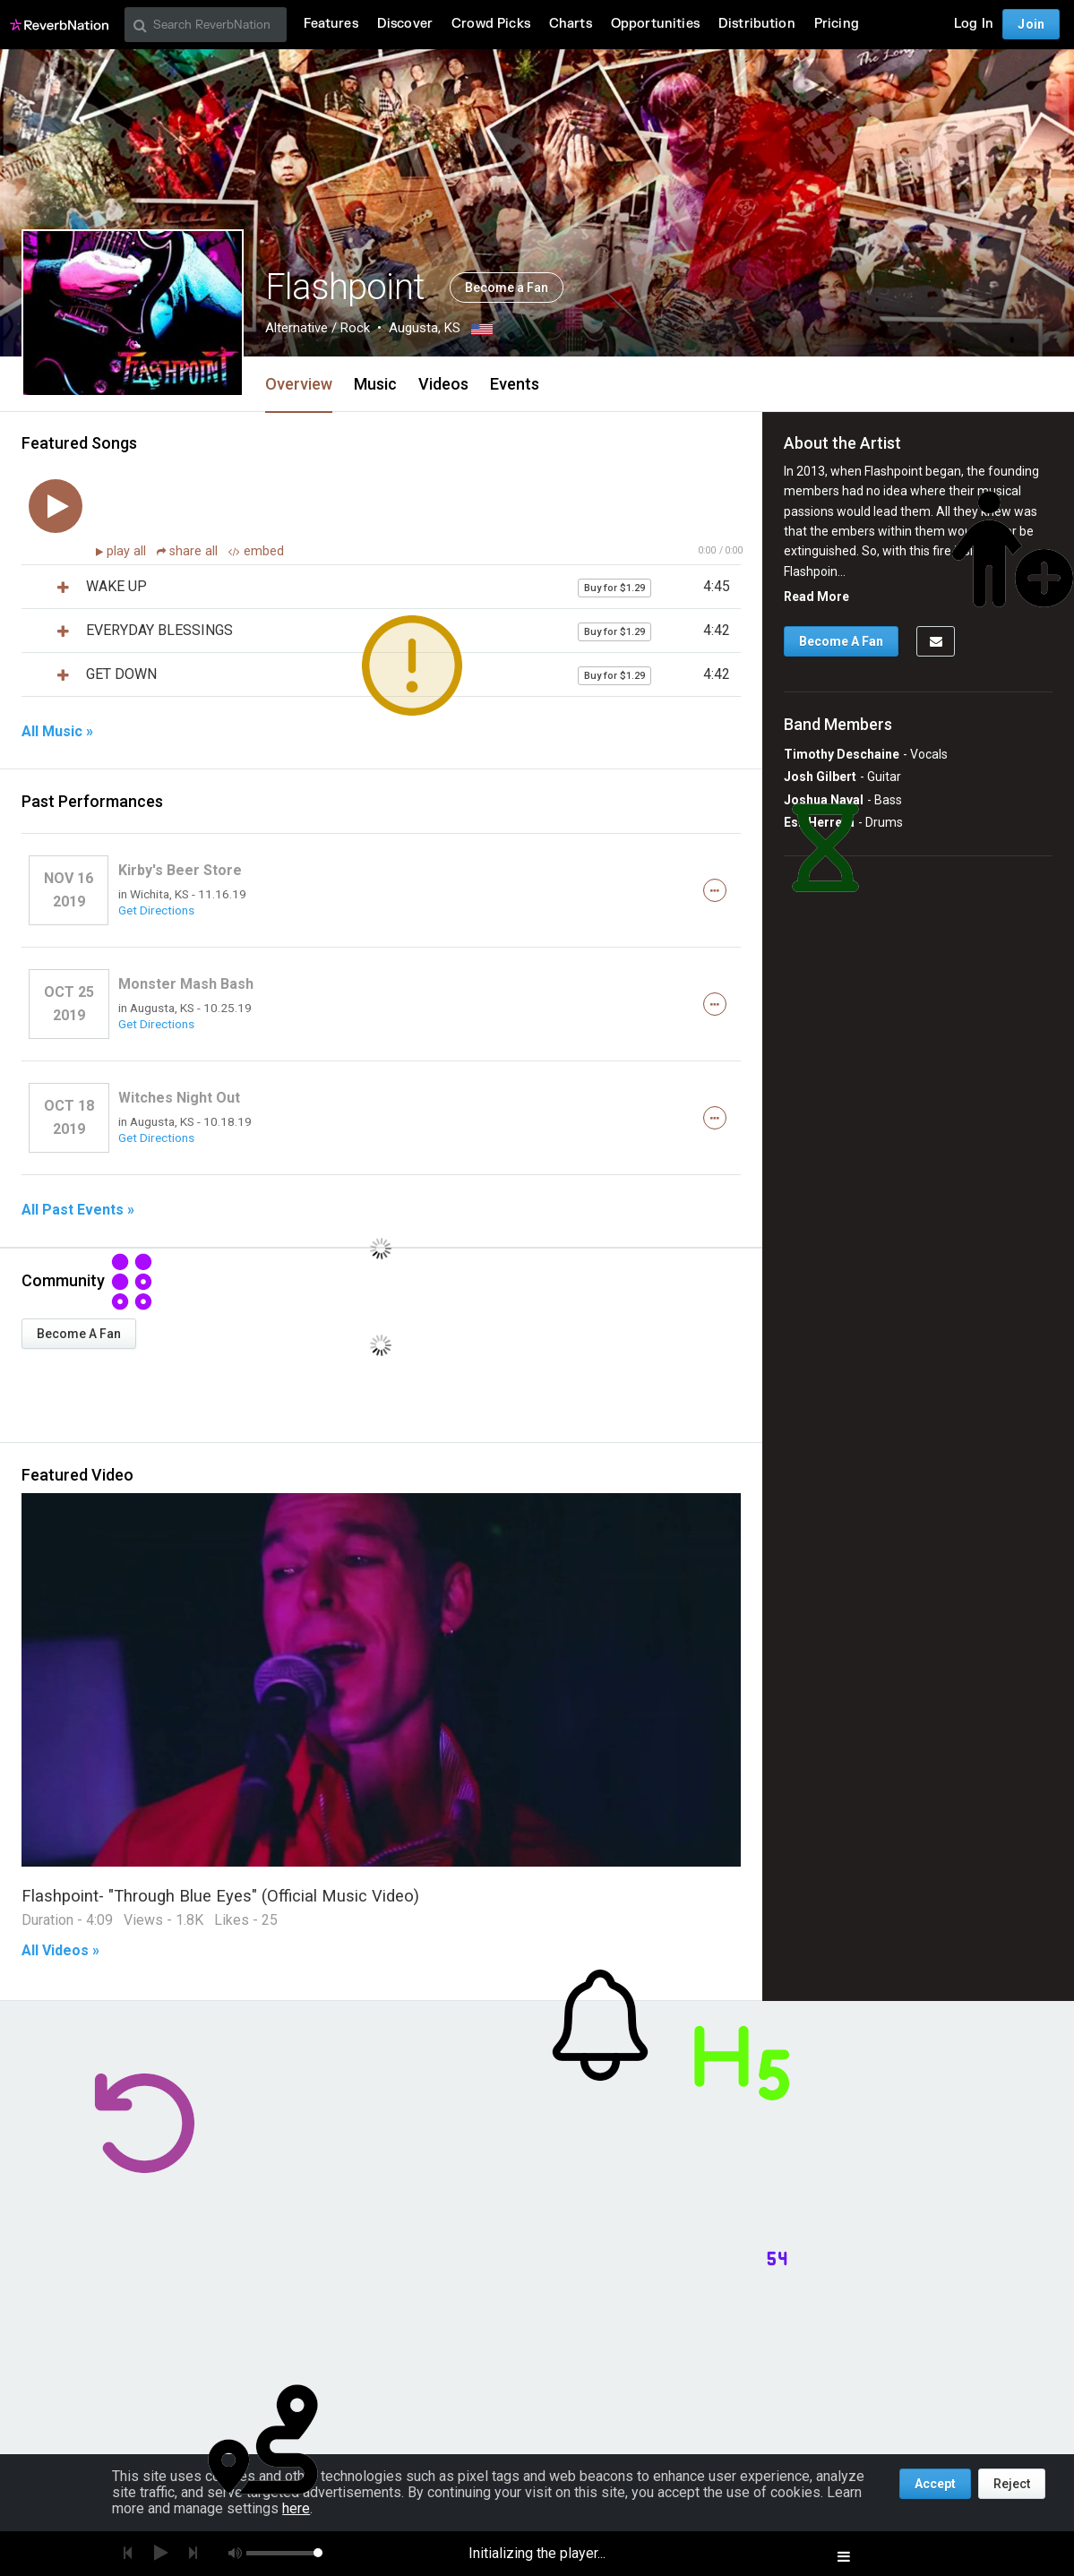  What do you see at coordinates (600, 2025) in the screenshot?
I see `view your notifications` at bounding box center [600, 2025].